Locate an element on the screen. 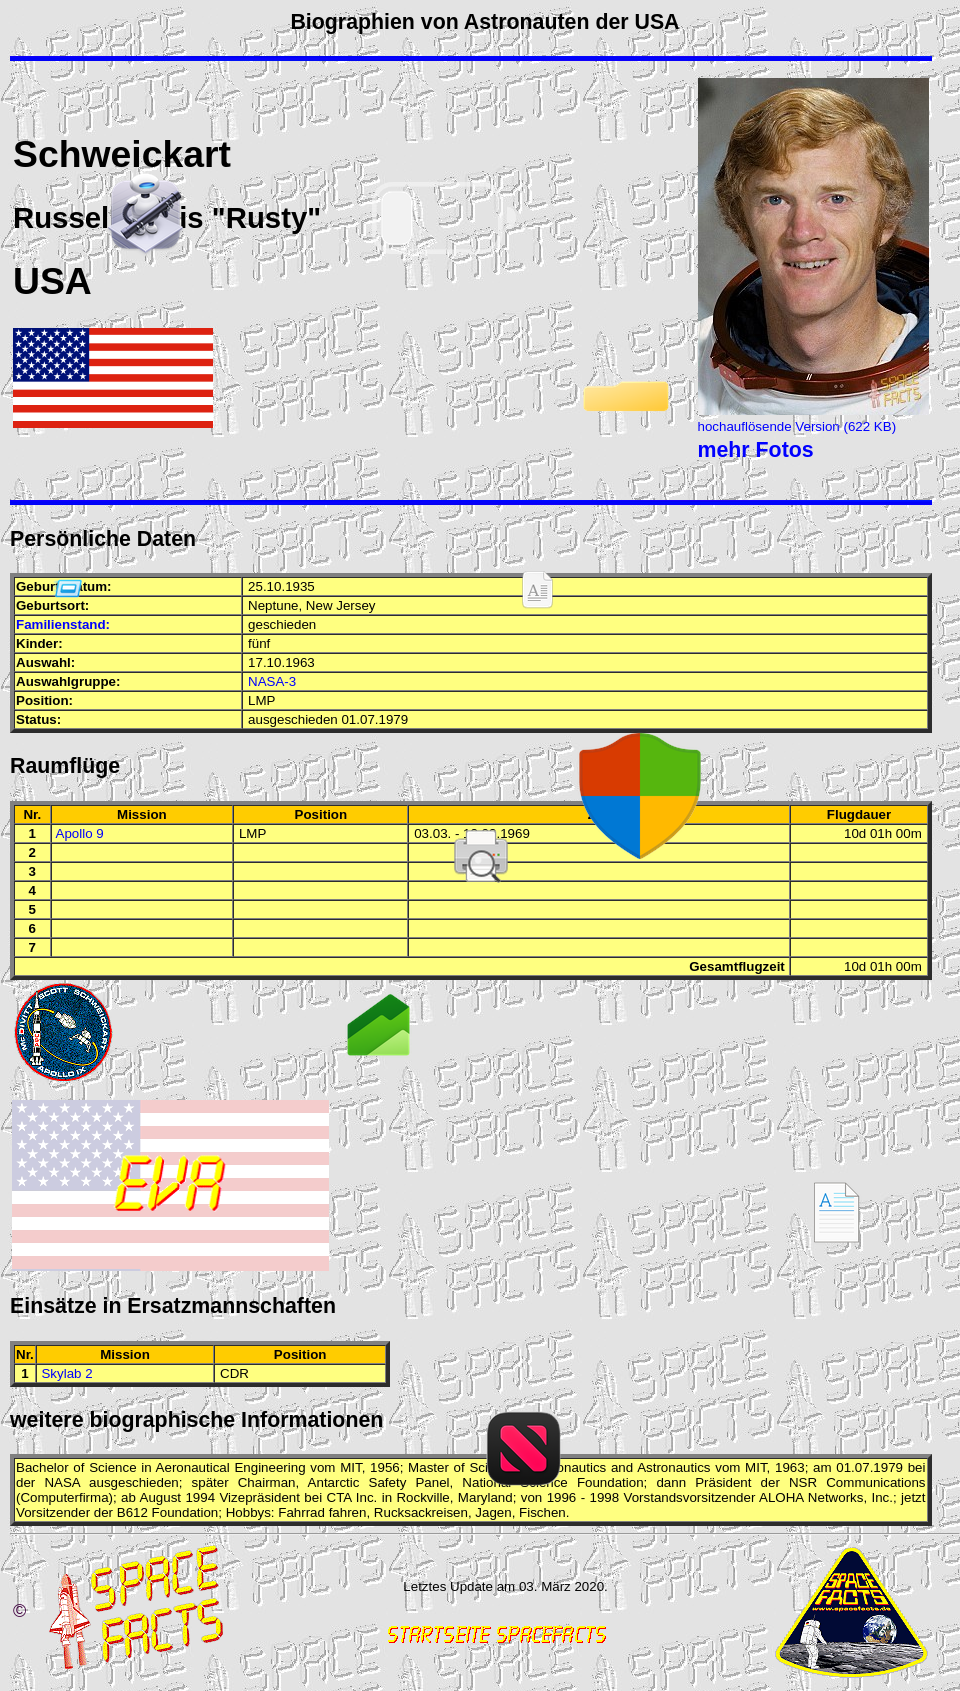 This screenshot has width=960, height=1691. launch or run an application is located at coordinates (68, 588).